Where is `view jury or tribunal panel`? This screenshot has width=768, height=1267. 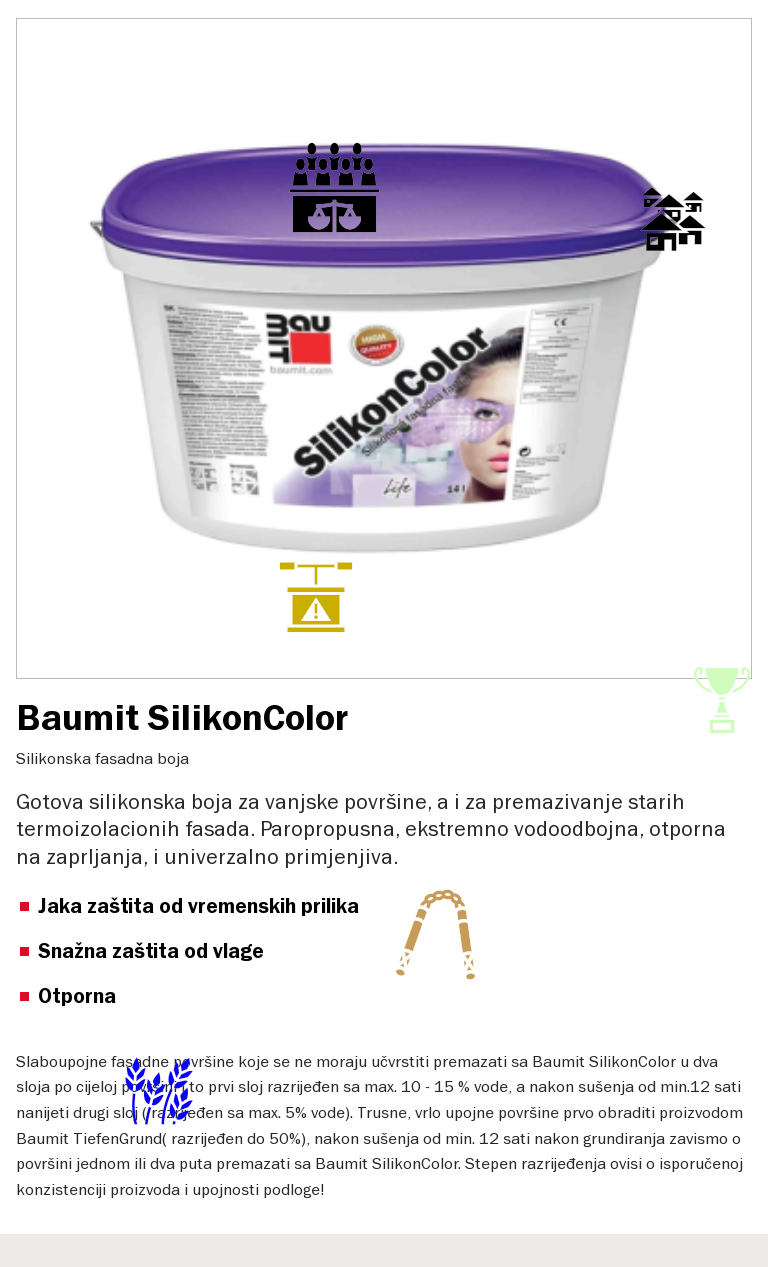
view jury or tribunal panel is located at coordinates (334, 187).